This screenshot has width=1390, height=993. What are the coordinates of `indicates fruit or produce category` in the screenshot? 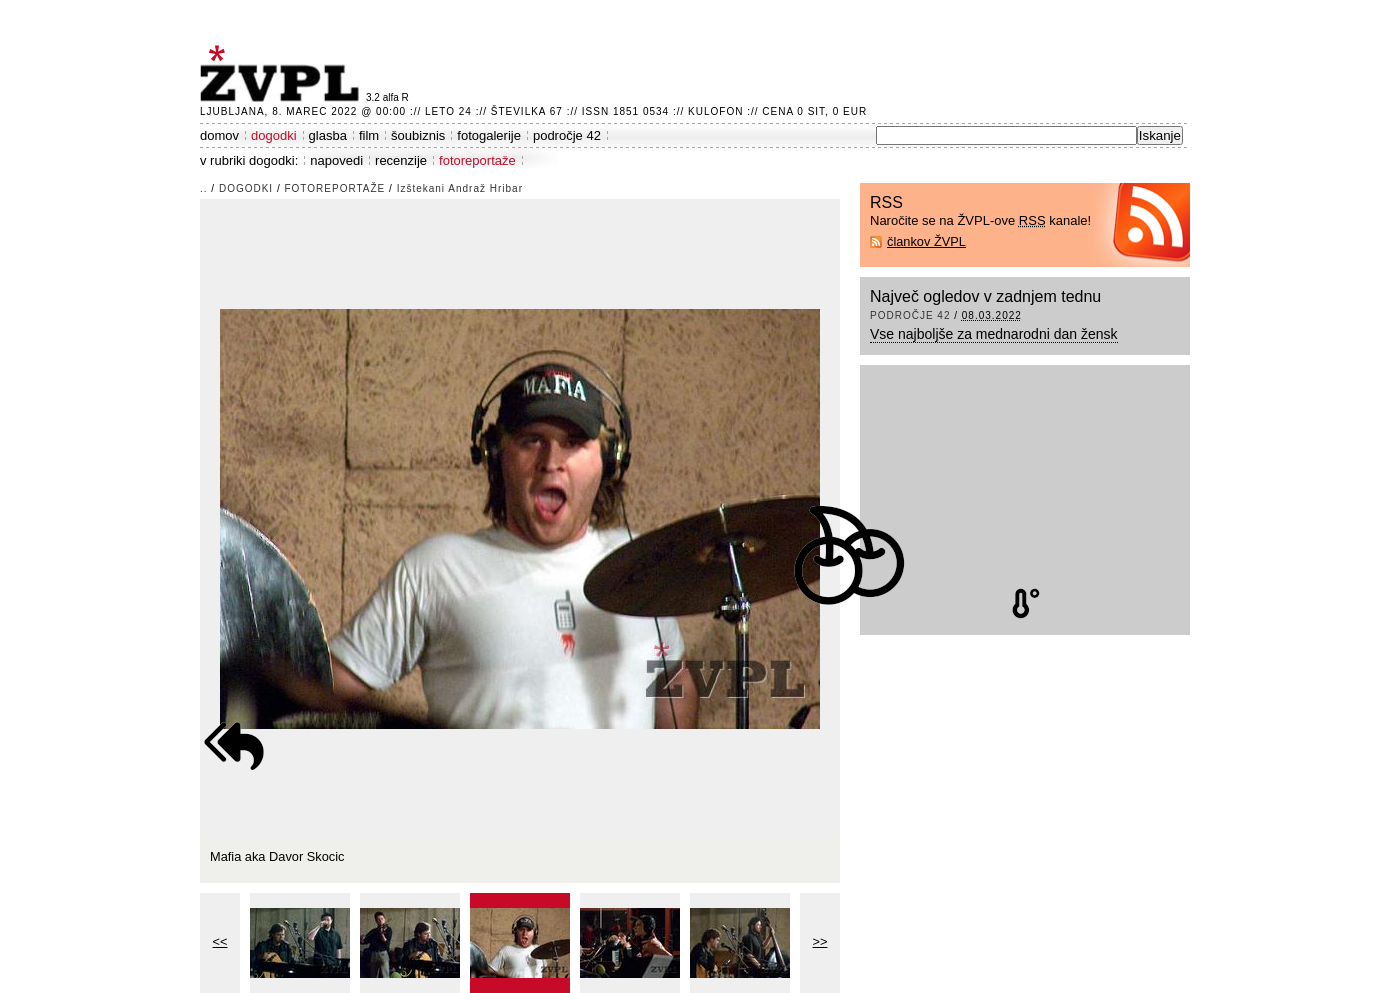 It's located at (847, 555).